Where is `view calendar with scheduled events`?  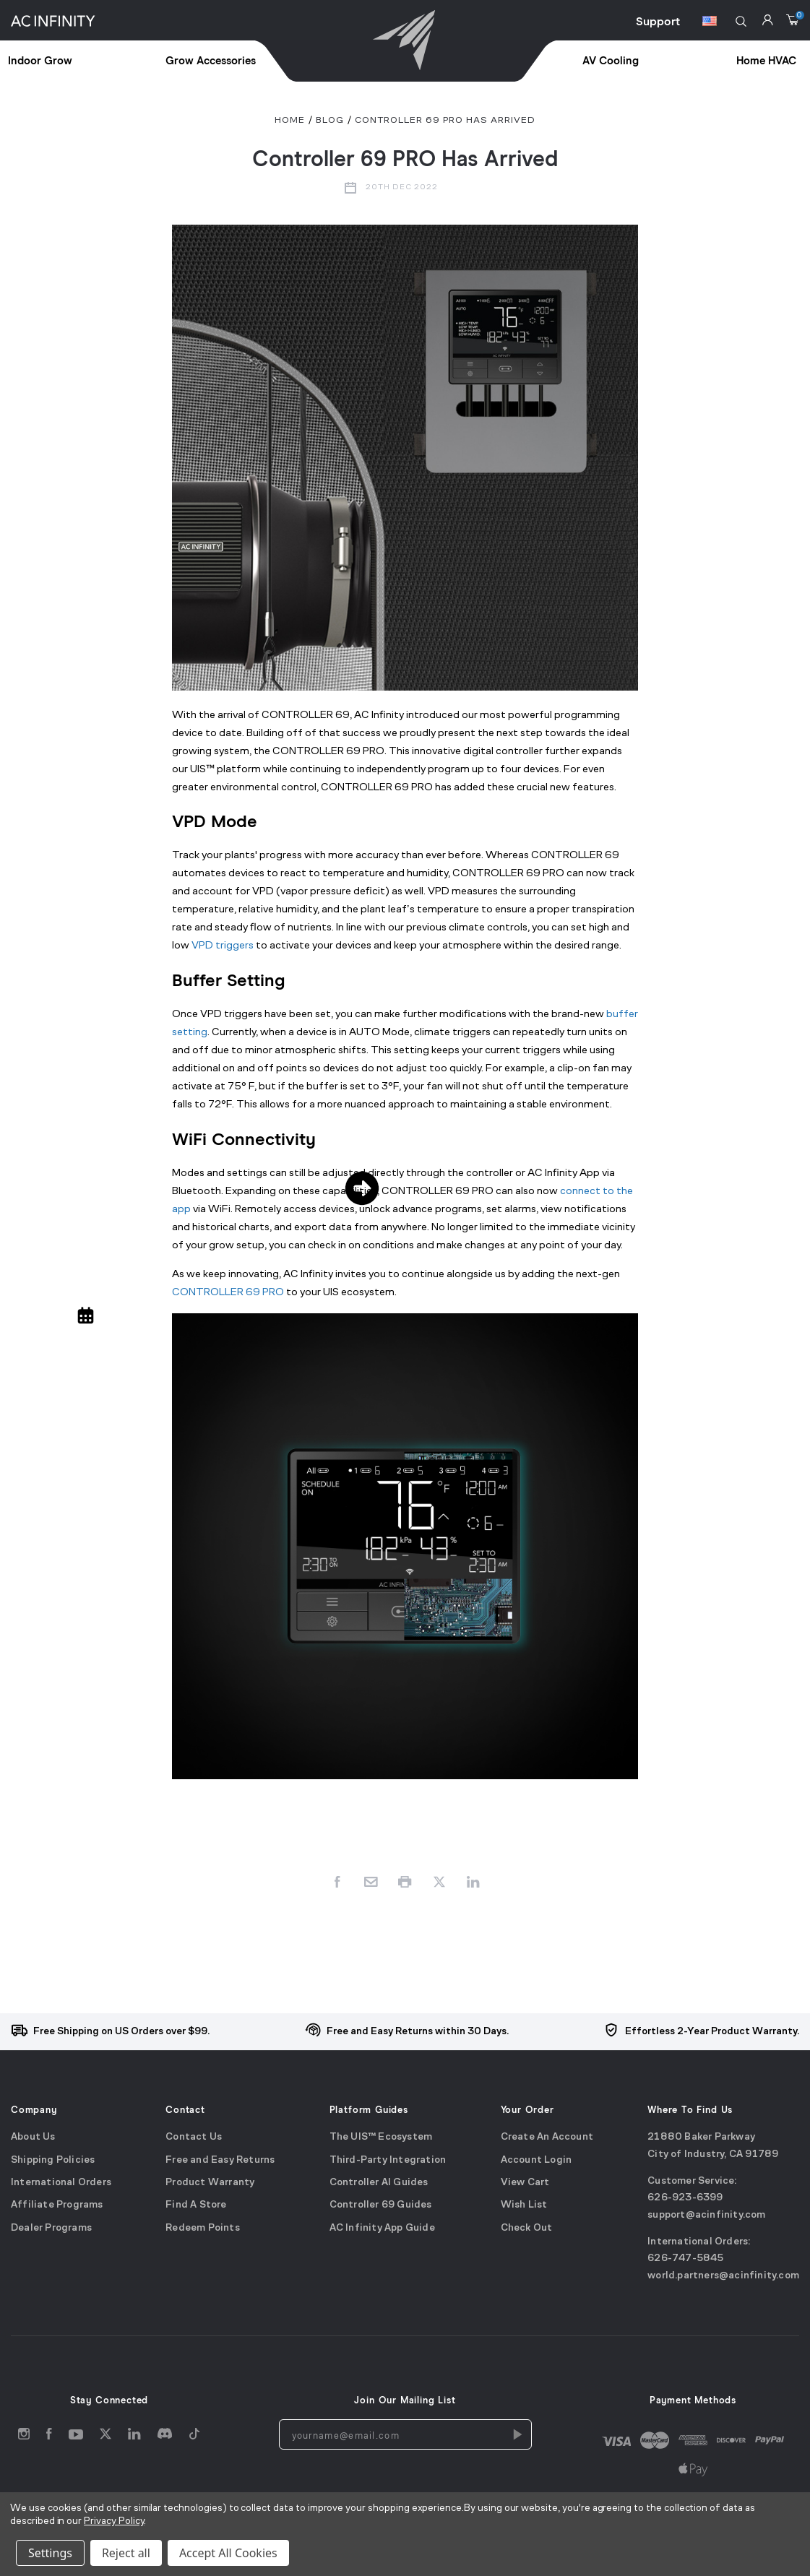 view calendar with scheduled events is located at coordinates (85, 1315).